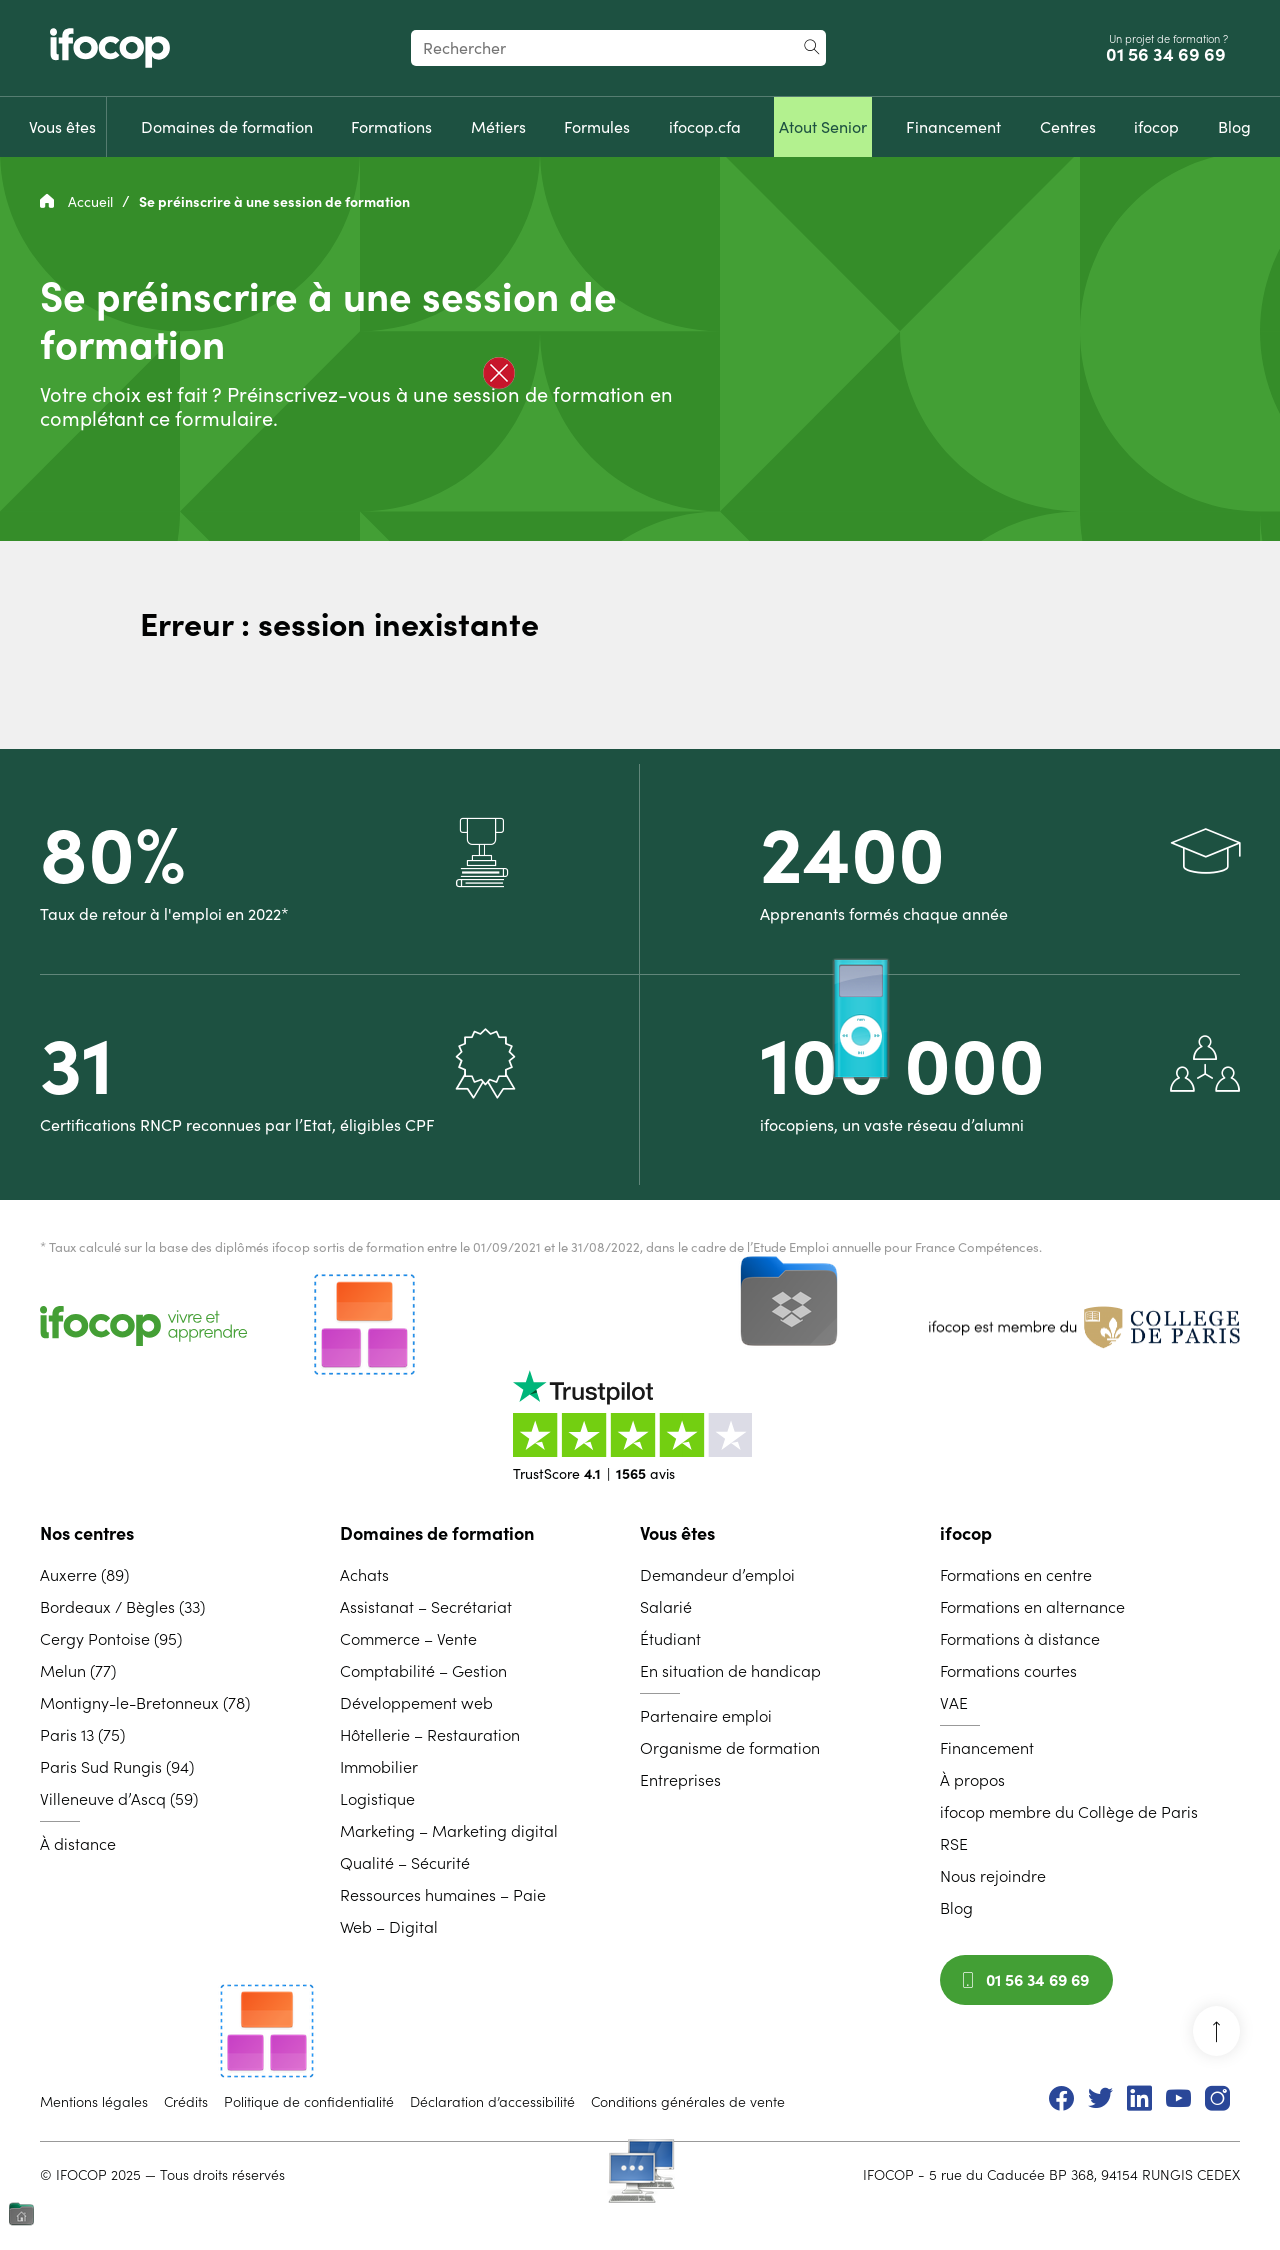  I want to click on access your home folder, so click(21, 2213).